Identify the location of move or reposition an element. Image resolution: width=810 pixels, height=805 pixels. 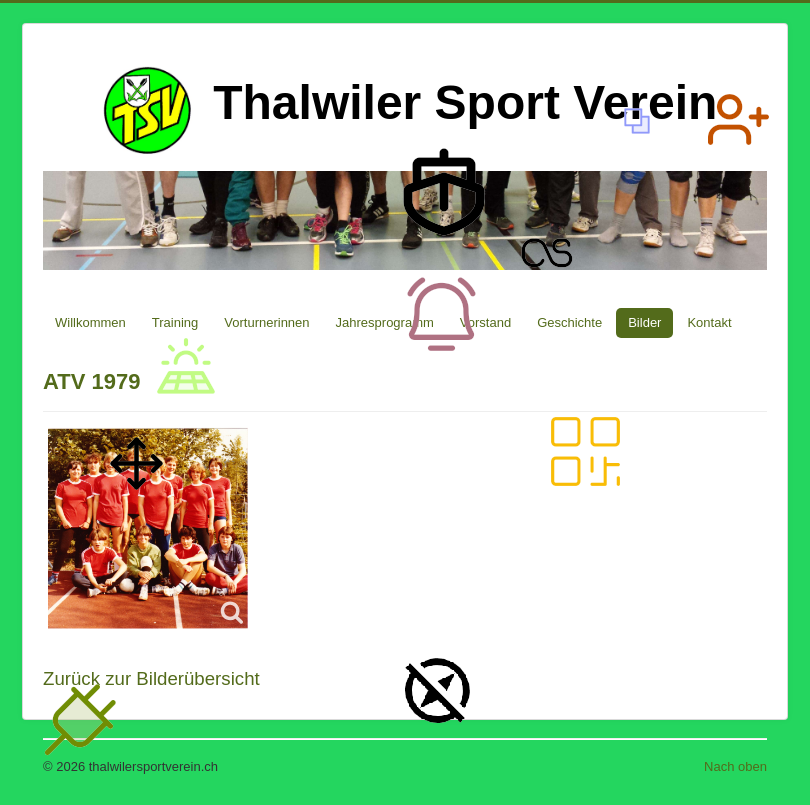
(136, 463).